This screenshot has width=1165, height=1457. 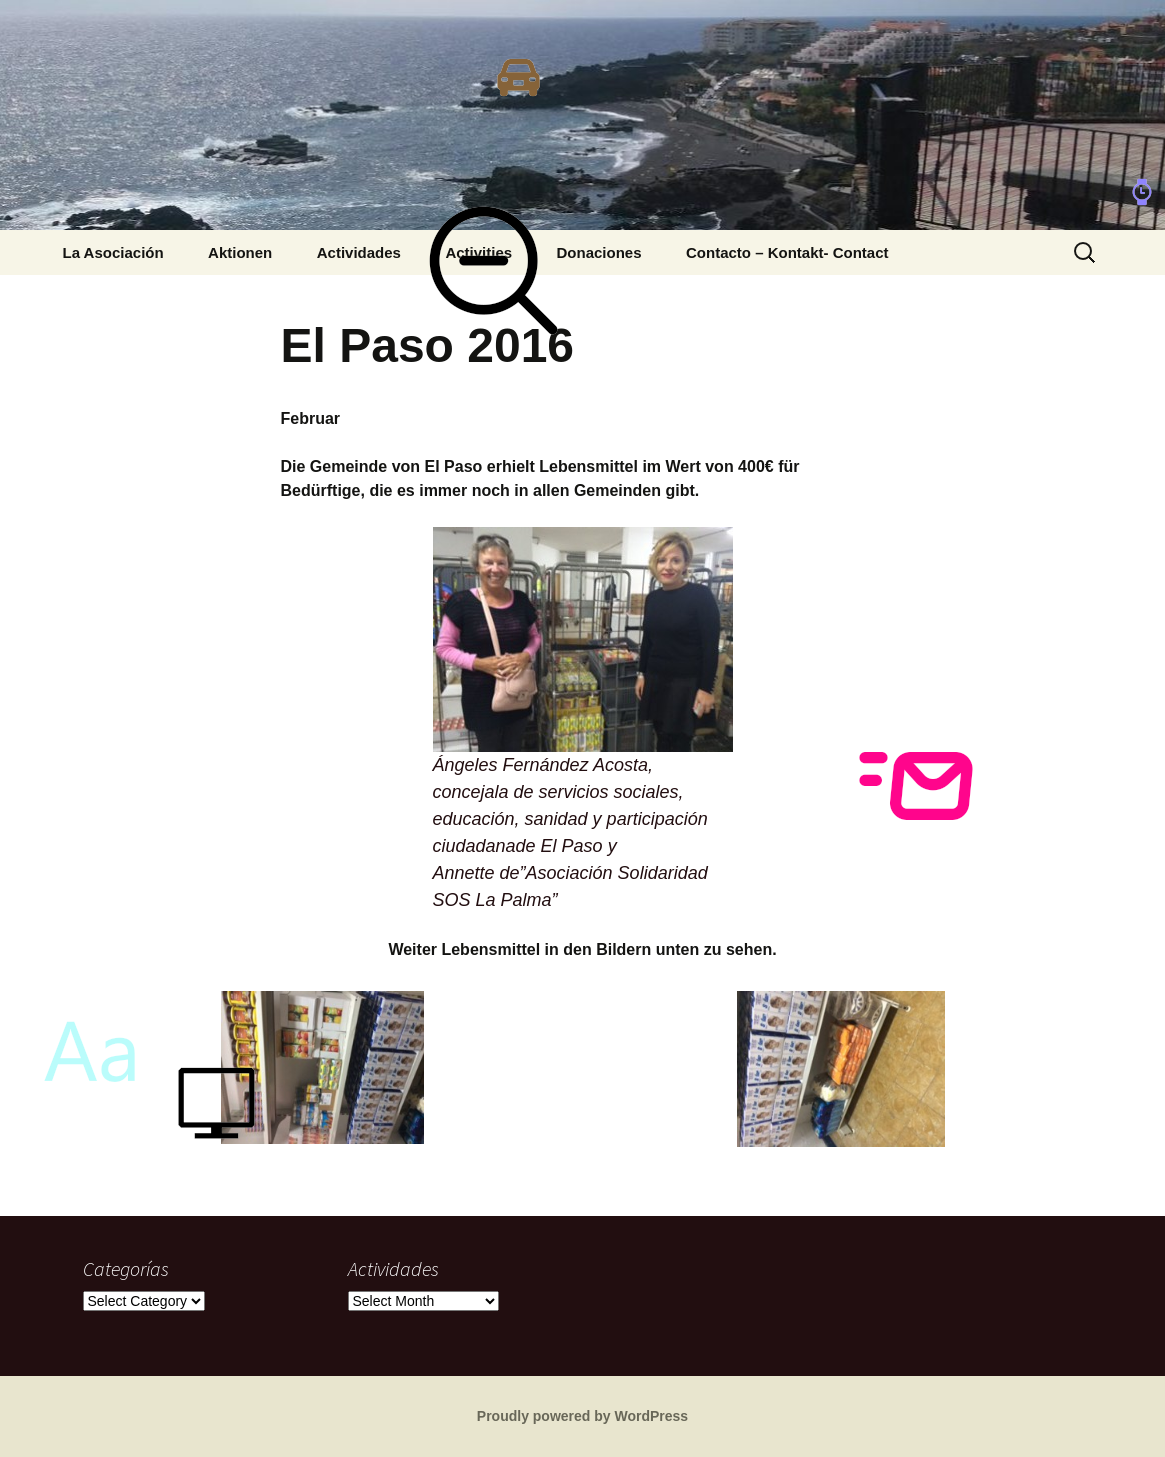 I want to click on send message quickly, so click(x=916, y=786).